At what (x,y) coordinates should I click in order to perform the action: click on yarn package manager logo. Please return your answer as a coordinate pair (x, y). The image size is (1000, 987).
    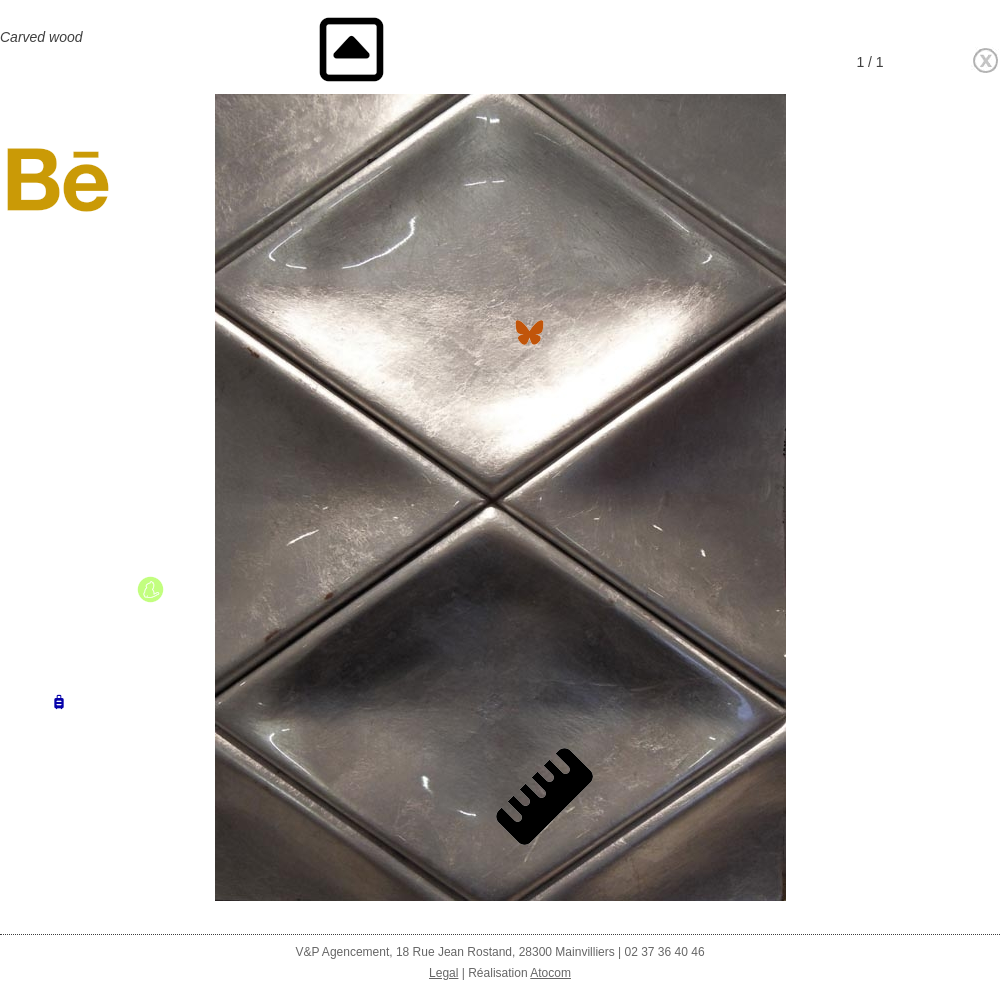
    Looking at the image, I should click on (150, 589).